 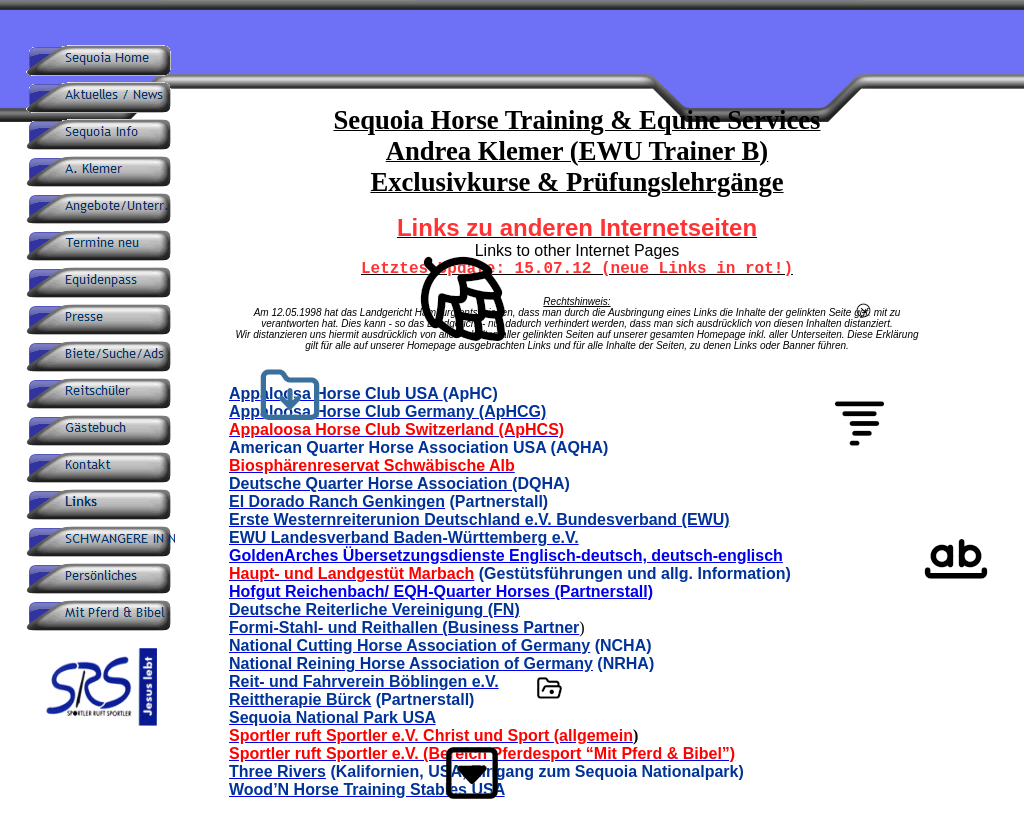 What do you see at coordinates (863, 310) in the screenshot?
I see `navigate to the next section below` at bounding box center [863, 310].